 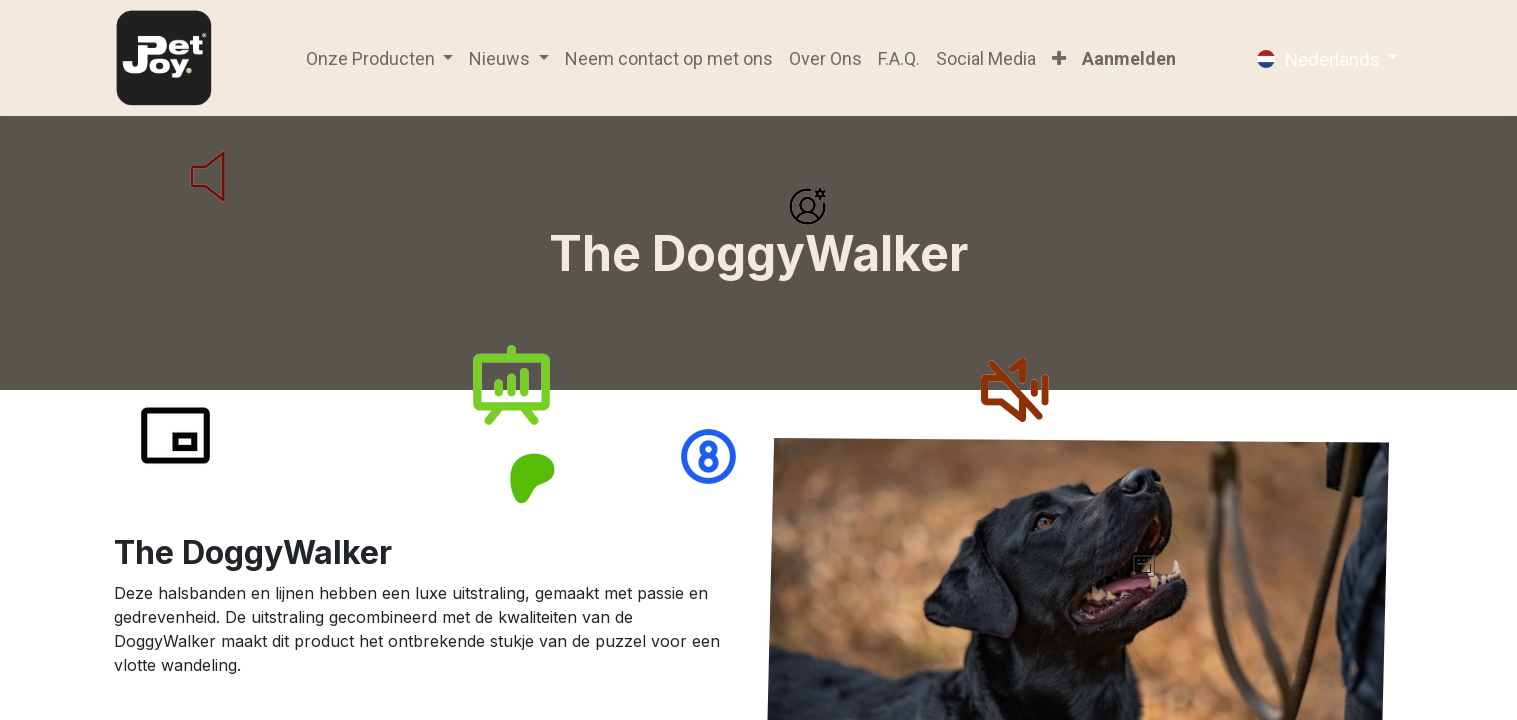 I want to click on indicates step 8 in a numbered process, so click(x=708, y=456).